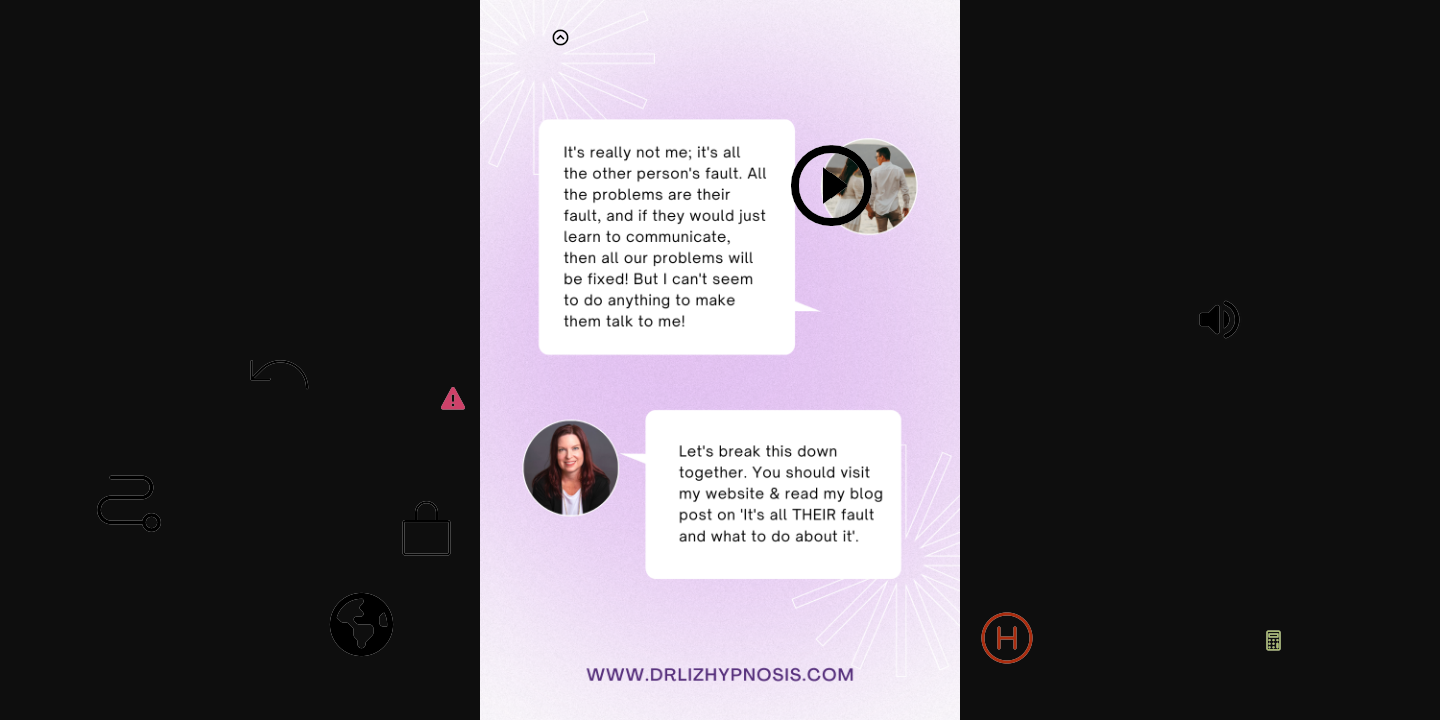 The width and height of the screenshot is (1440, 720). I want to click on view or edit a route path, so click(129, 500).